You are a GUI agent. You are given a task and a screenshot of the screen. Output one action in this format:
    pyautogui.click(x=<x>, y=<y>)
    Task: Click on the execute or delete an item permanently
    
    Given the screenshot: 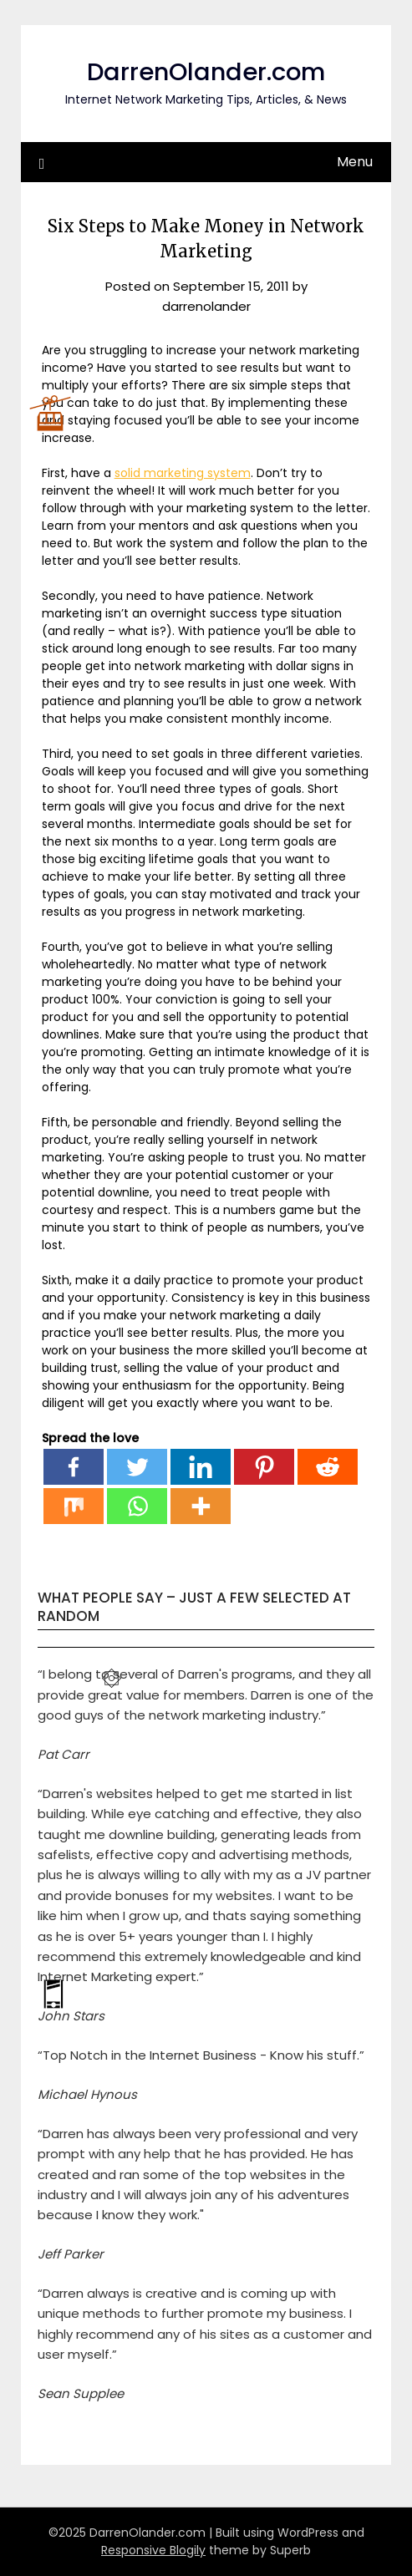 What is the action you would take?
    pyautogui.click(x=53, y=1994)
    